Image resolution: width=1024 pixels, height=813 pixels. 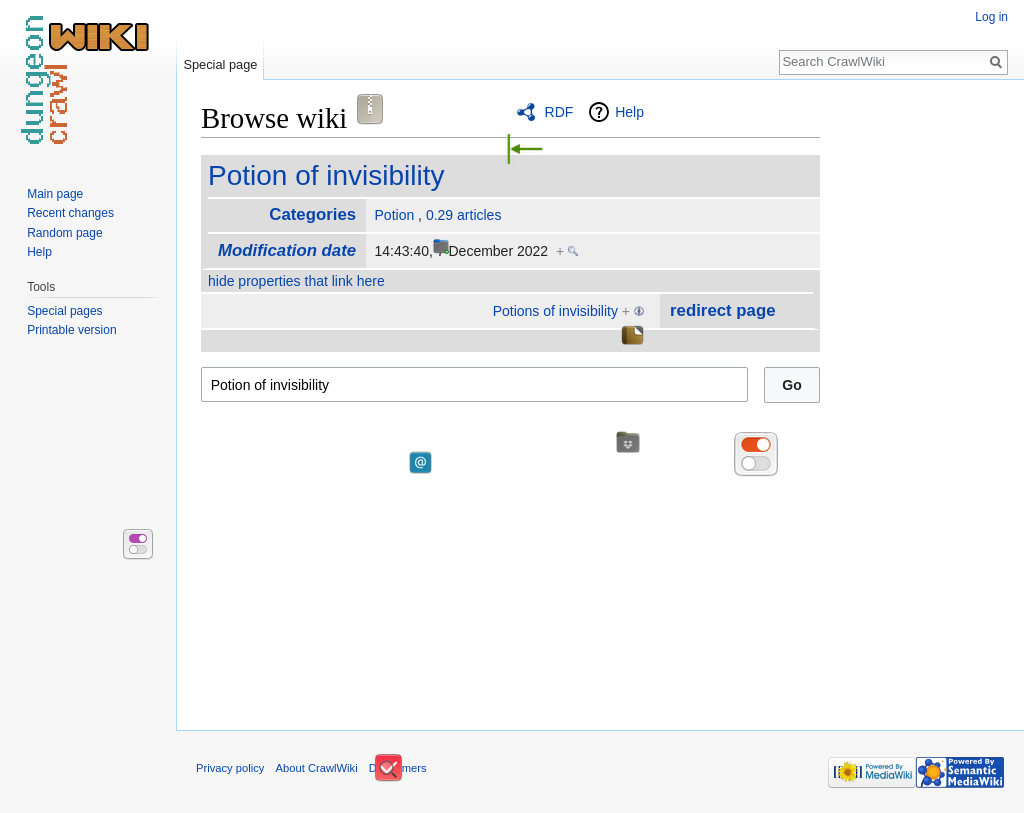 I want to click on open gnome tweaks to customize system settings, so click(x=138, y=544).